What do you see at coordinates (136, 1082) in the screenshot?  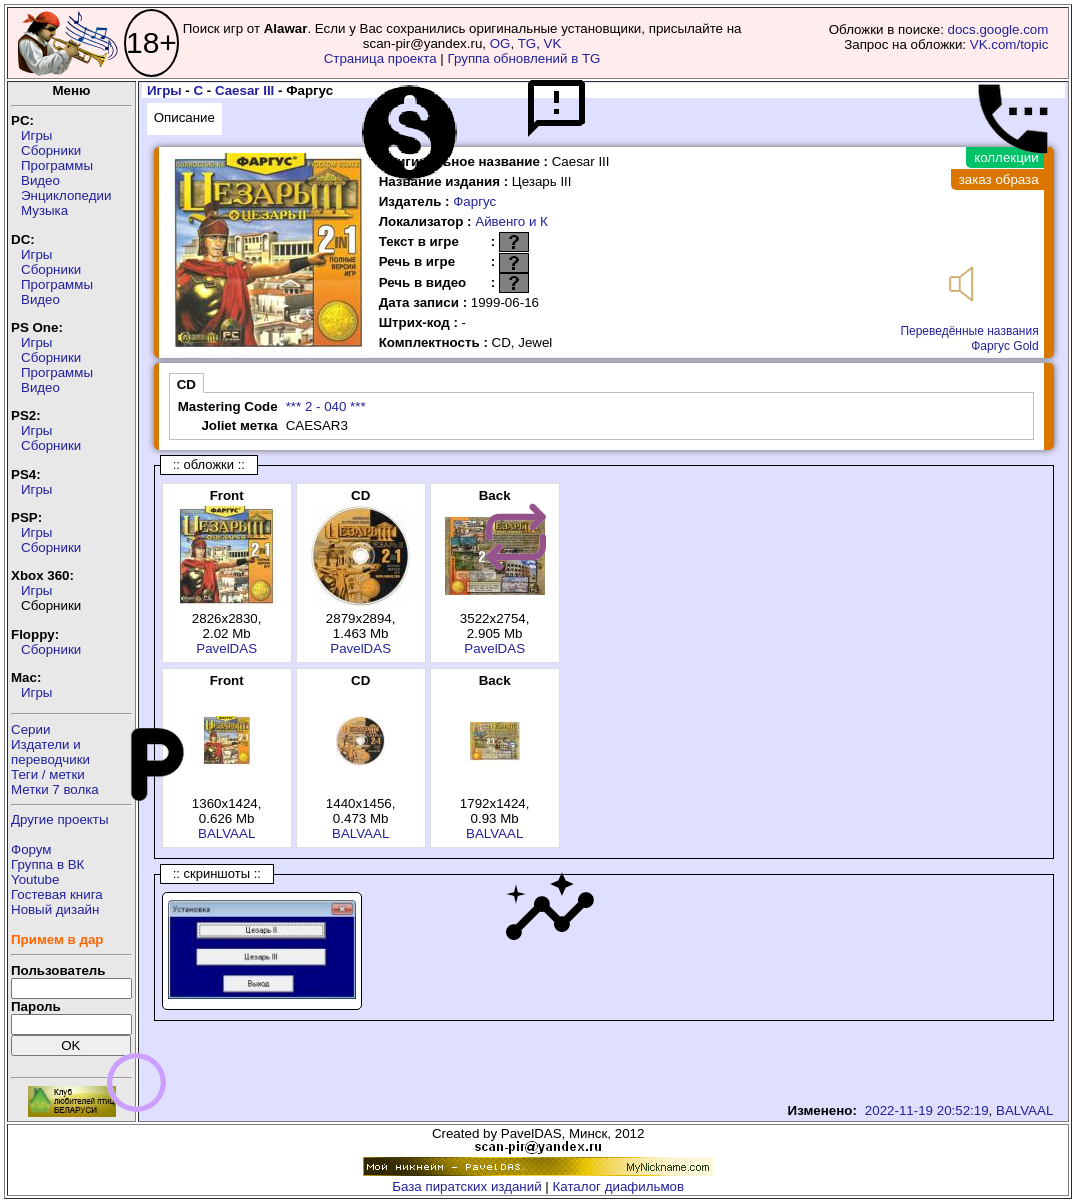 I see `unselected radio button or checkbox option` at bounding box center [136, 1082].